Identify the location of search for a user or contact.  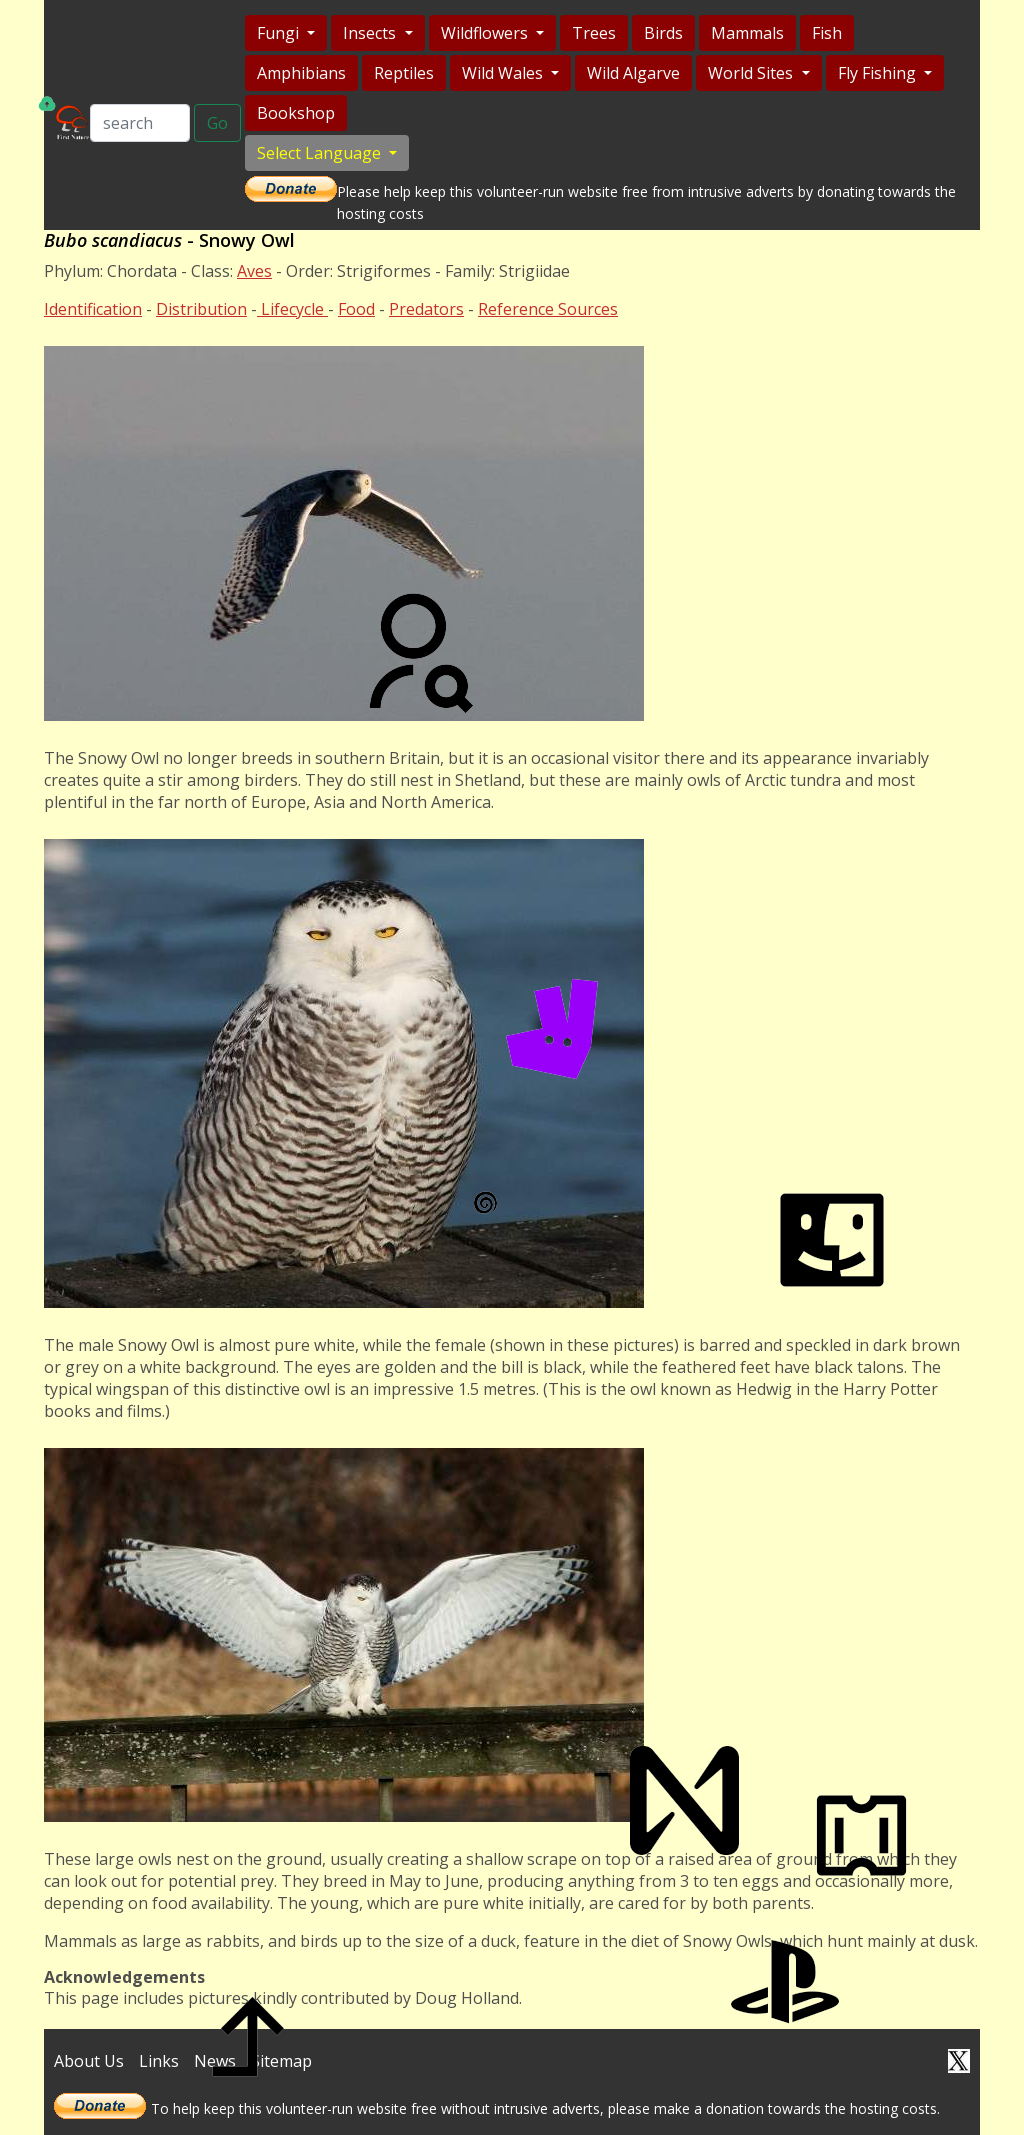
(413, 653).